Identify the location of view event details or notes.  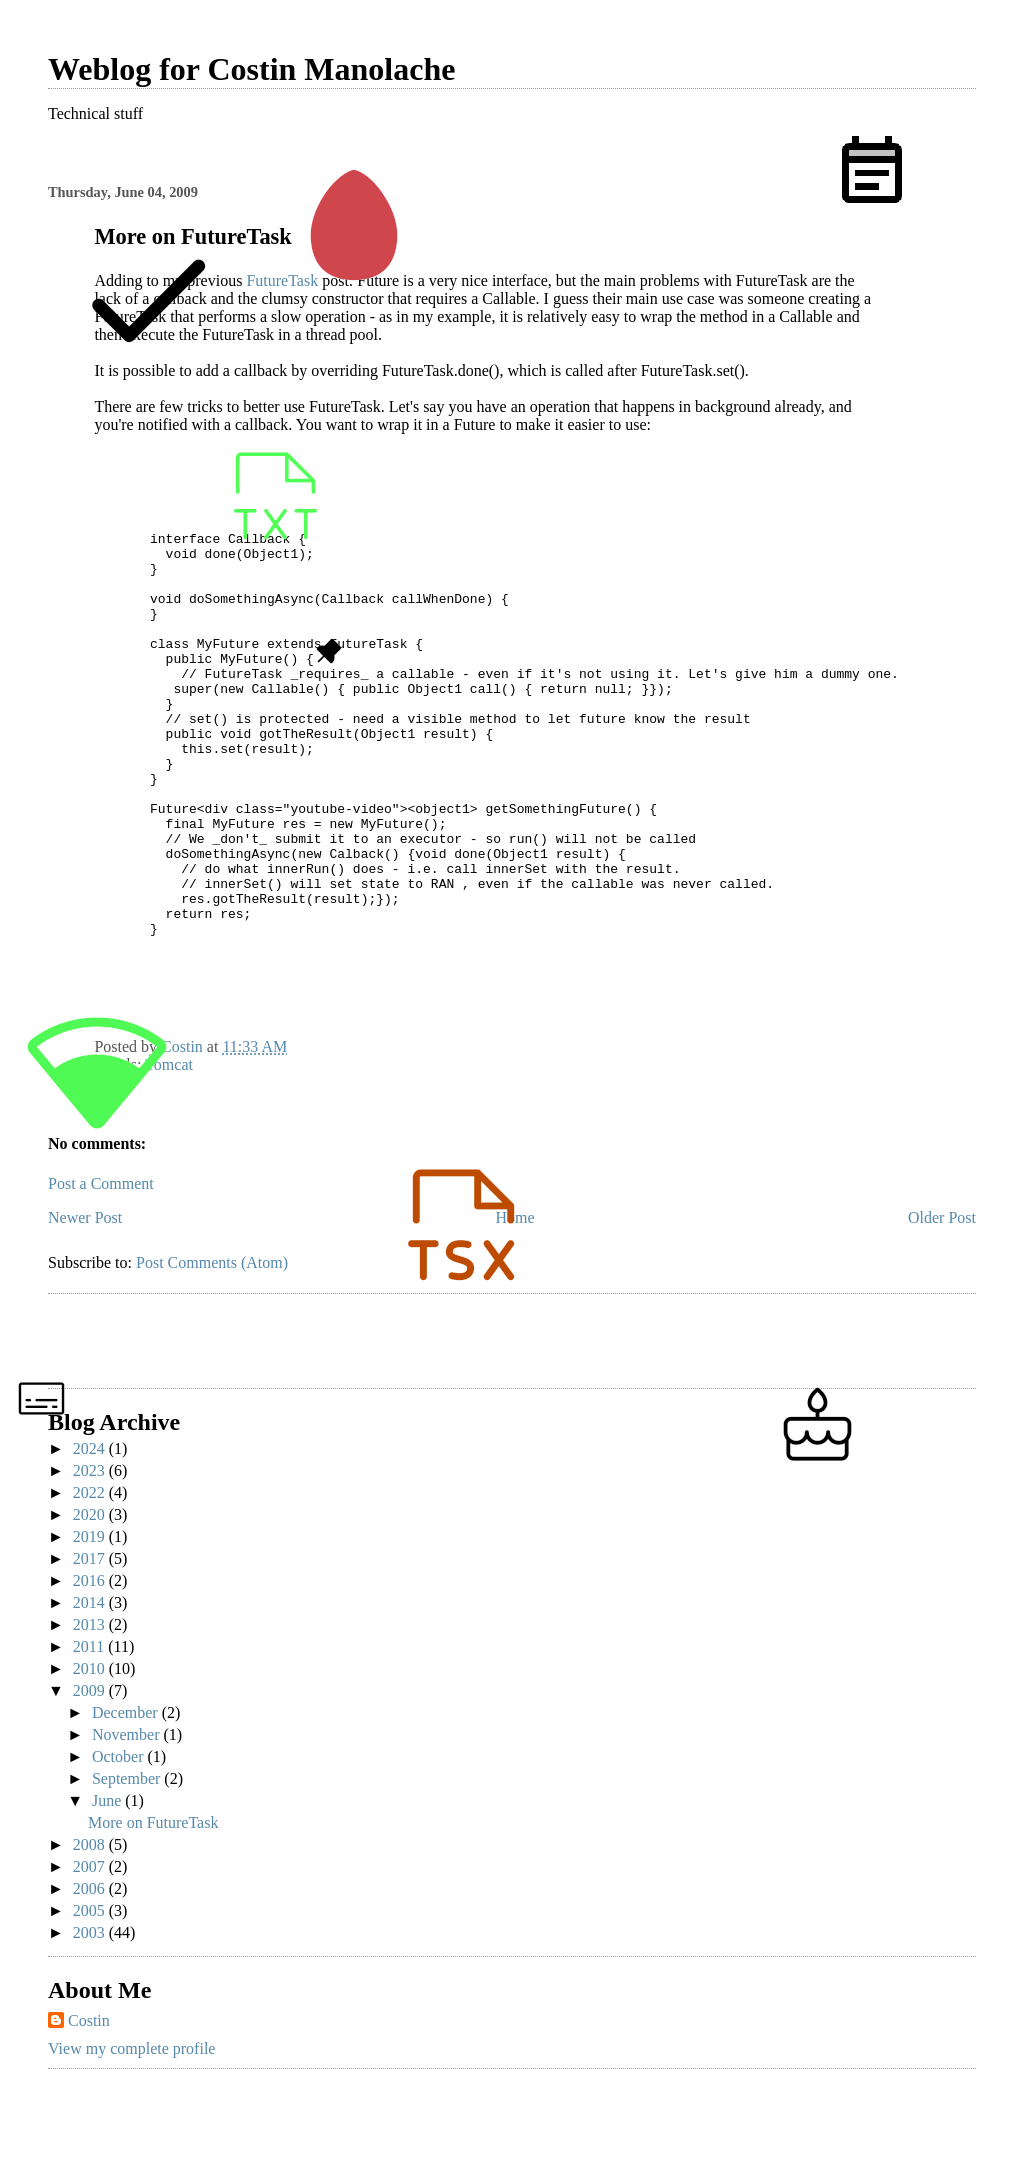
(872, 173).